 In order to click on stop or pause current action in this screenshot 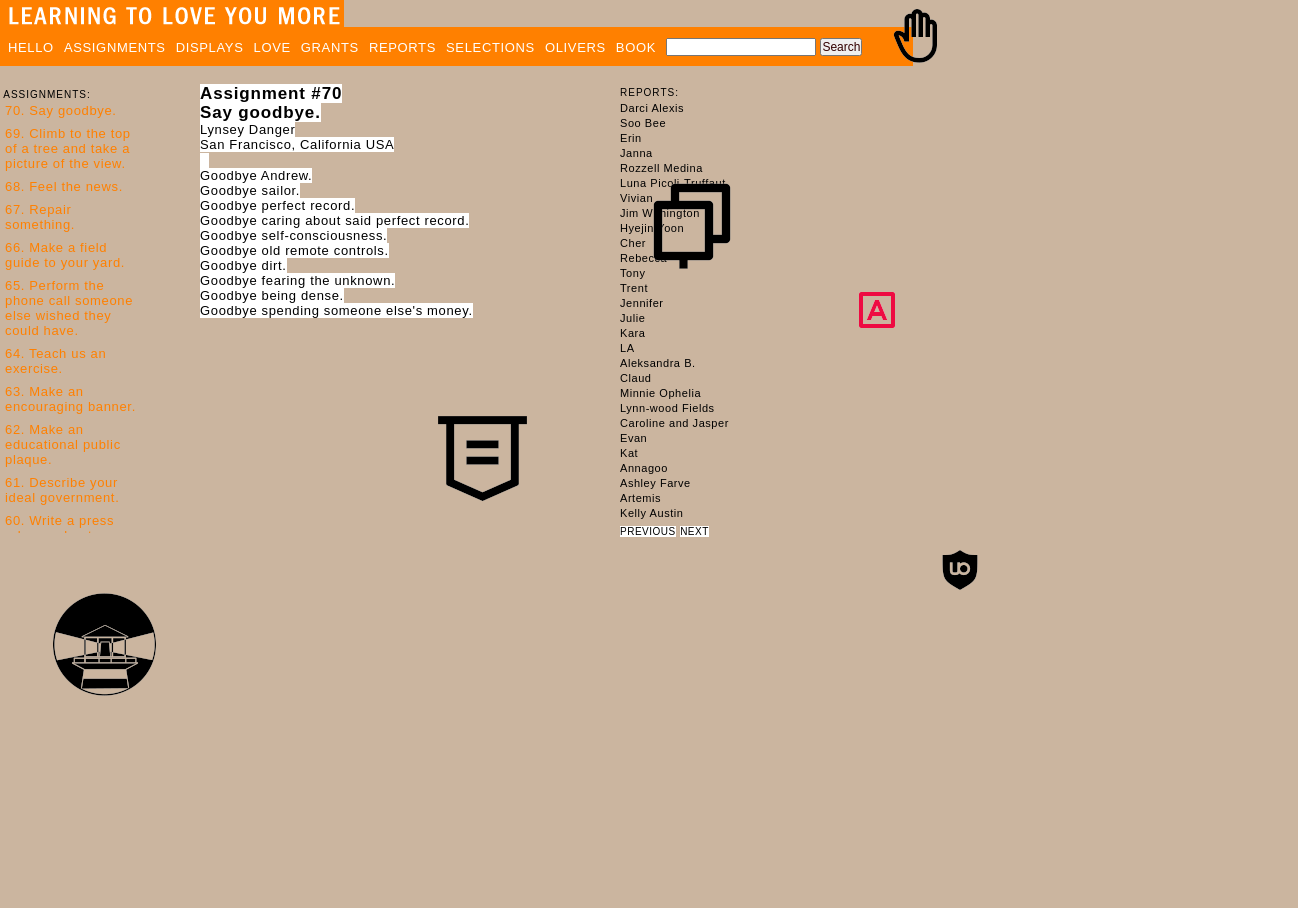, I will do `click(916, 37)`.